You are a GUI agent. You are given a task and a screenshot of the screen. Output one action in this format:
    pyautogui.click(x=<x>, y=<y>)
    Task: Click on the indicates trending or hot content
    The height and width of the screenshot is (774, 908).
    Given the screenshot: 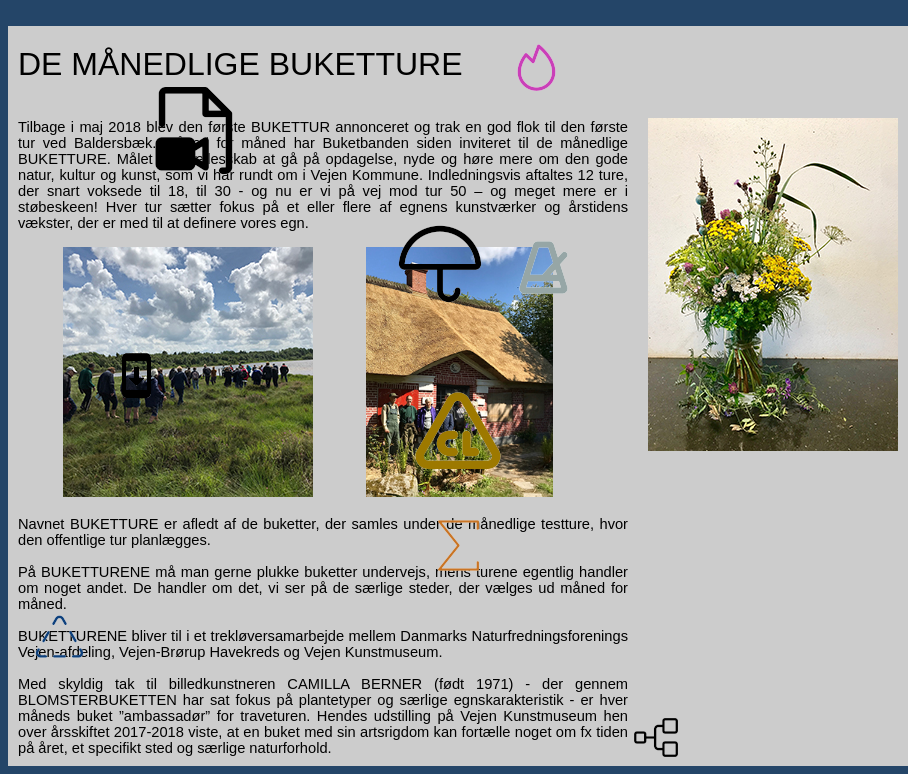 What is the action you would take?
    pyautogui.click(x=536, y=68)
    